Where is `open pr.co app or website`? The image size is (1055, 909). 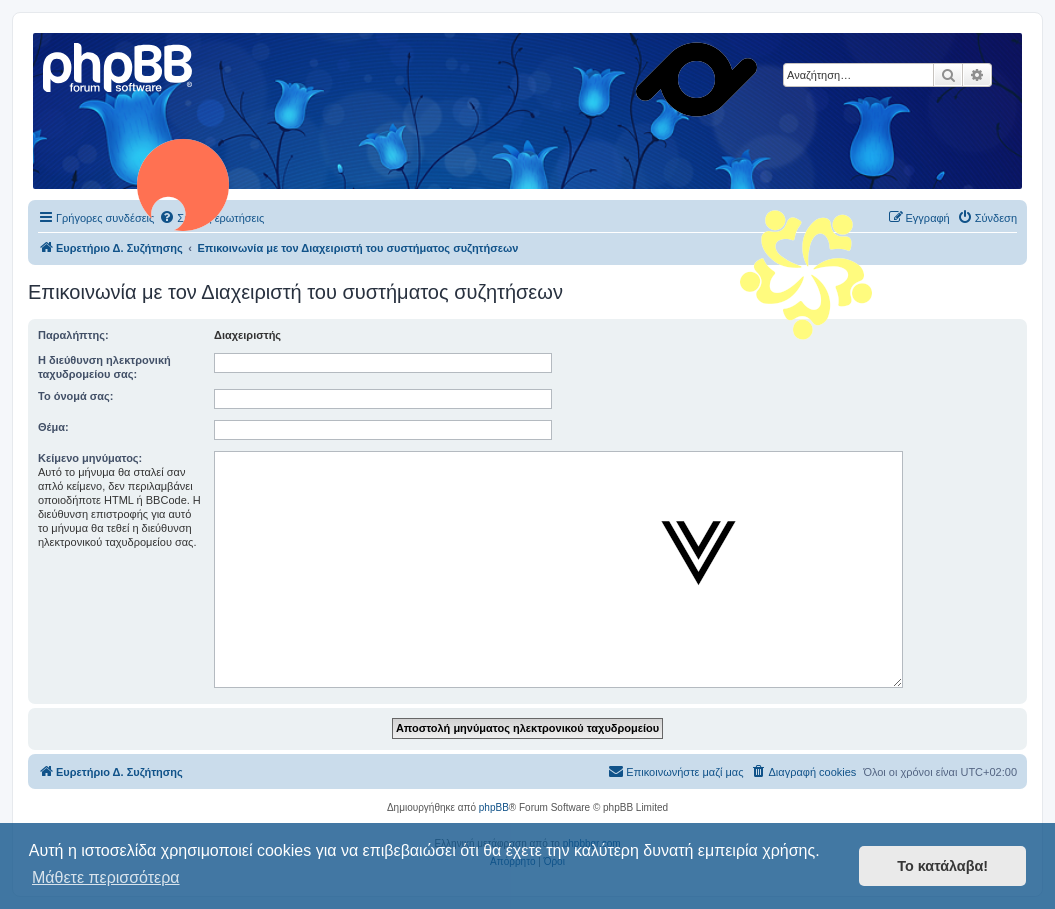 open pr.co app or website is located at coordinates (696, 79).